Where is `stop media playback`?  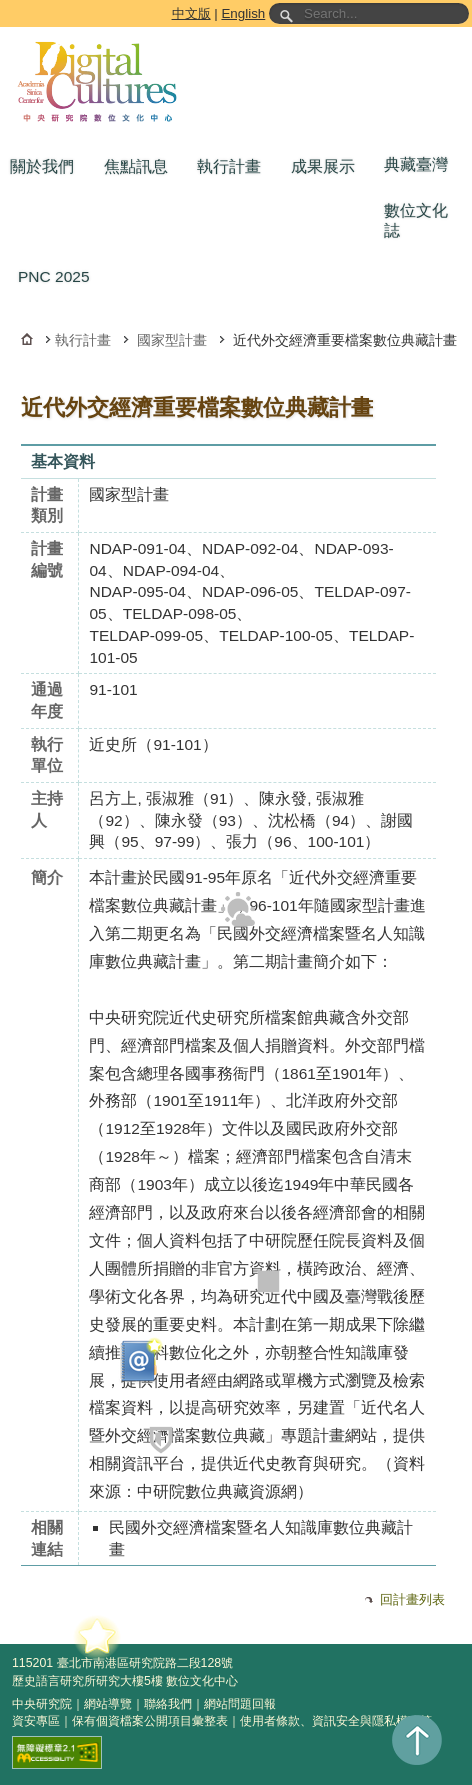 stop media playback is located at coordinates (268, 1281).